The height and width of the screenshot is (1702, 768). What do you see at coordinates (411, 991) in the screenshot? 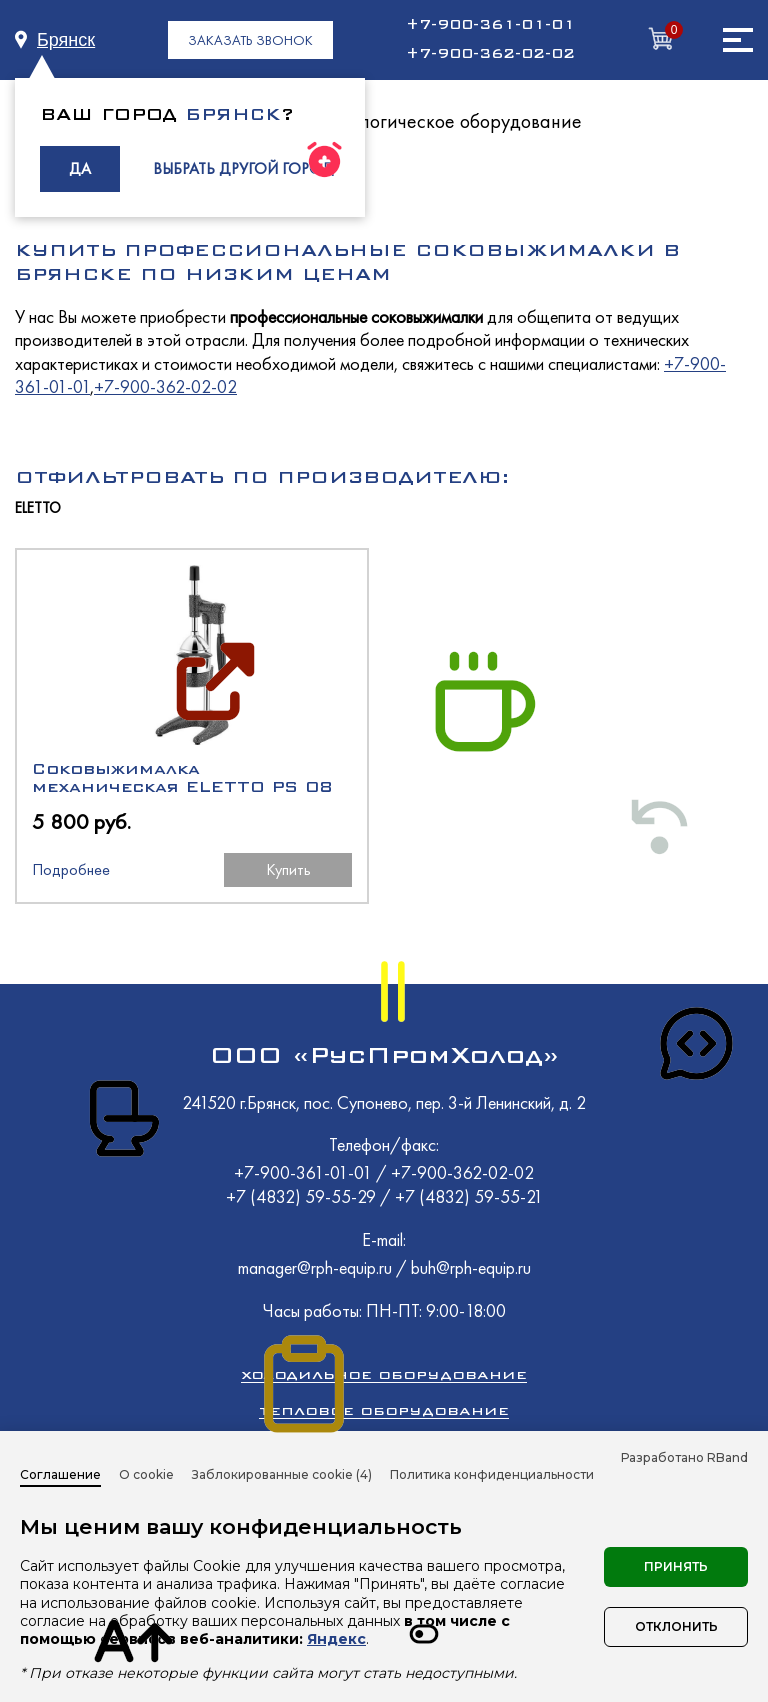
I see `indicates a count or tally of two` at bounding box center [411, 991].